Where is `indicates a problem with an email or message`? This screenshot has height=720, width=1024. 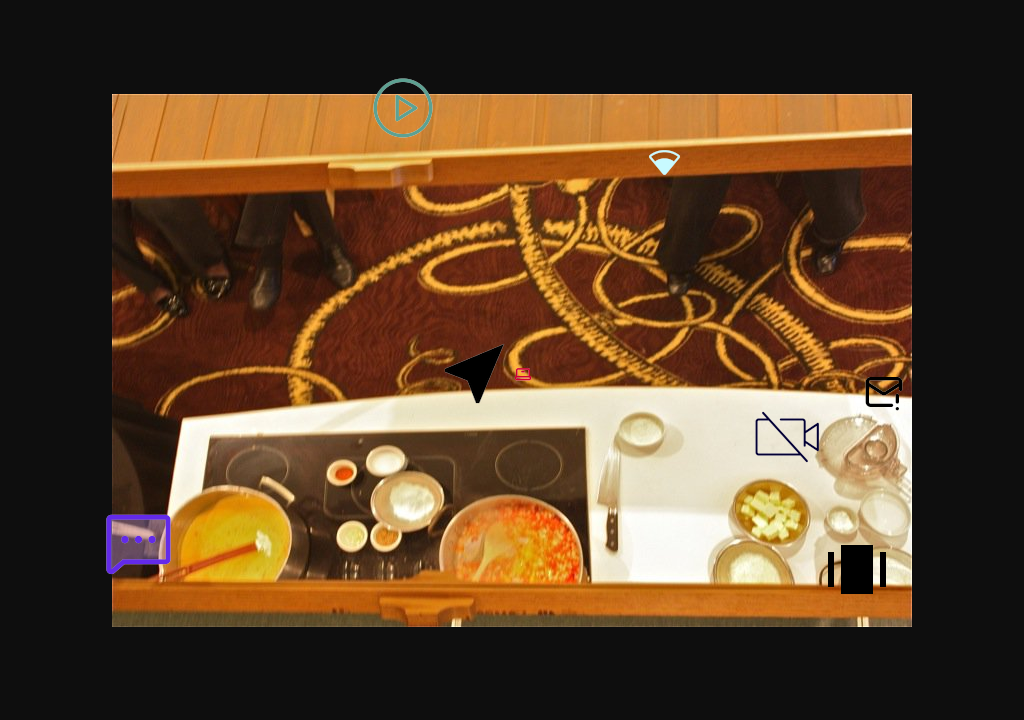 indicates a problem with an email or message is located at coordinates (884, 392).